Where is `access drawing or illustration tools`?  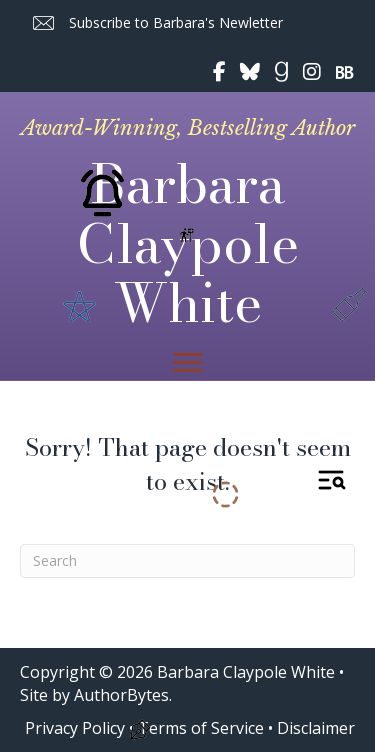
access drawing or illustration tools is located at coordinates (139, 731).